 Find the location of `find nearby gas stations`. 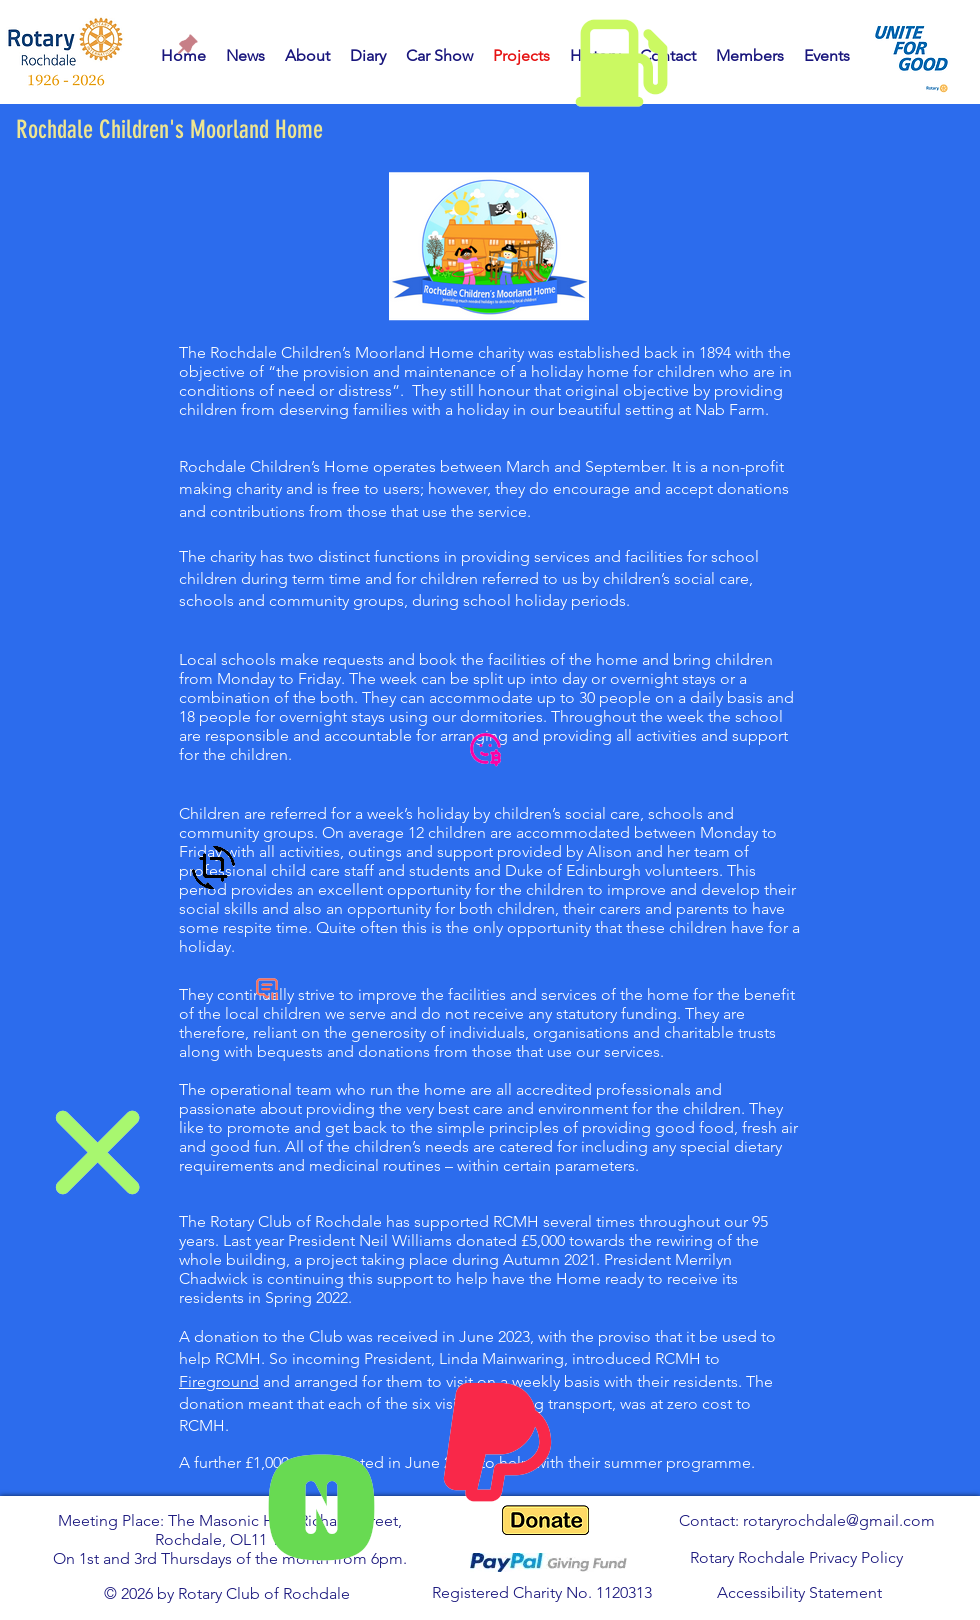

find nearby gas stations is located at coordinates (624, 63).